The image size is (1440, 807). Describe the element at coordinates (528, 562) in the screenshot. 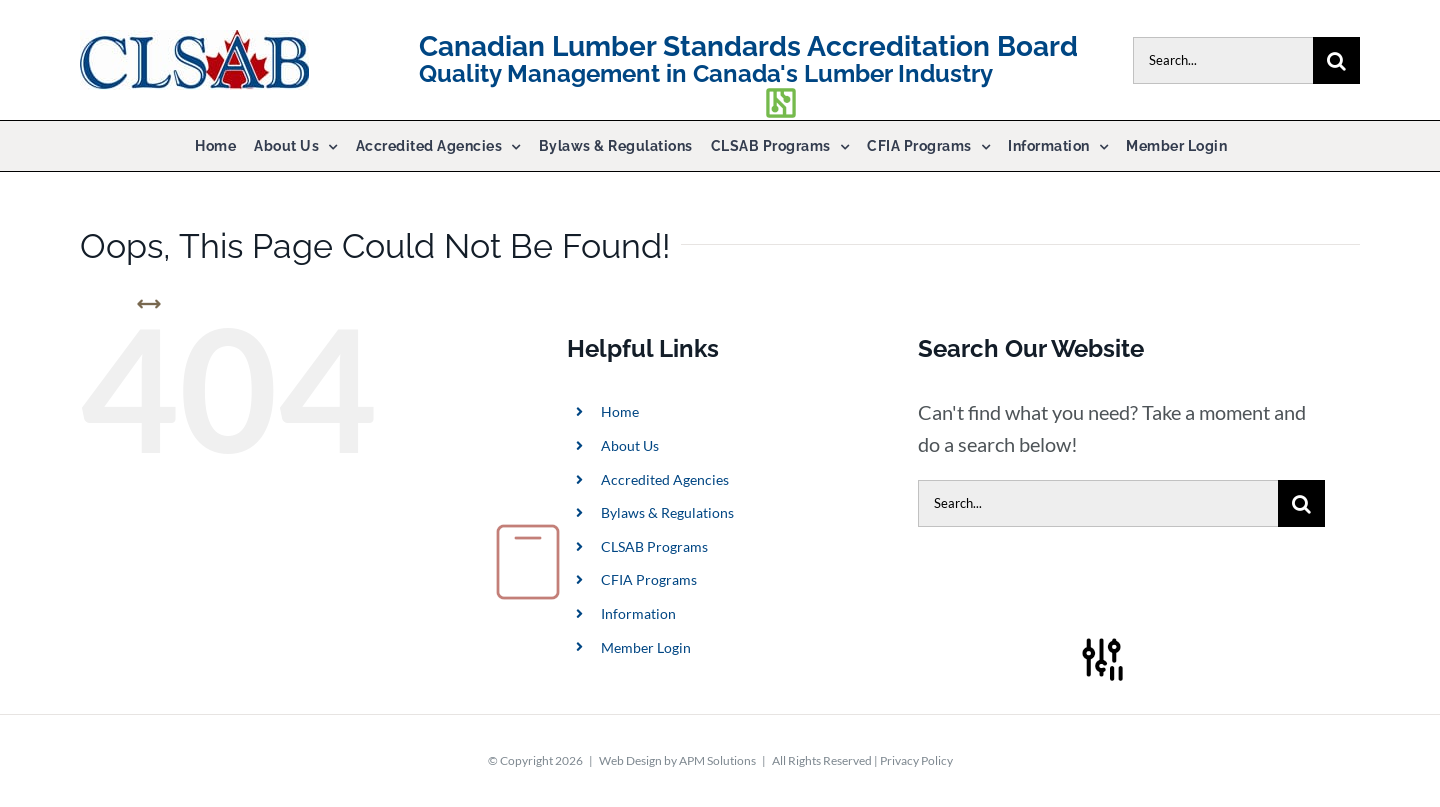

I see `tablet device with speaker` at that location.